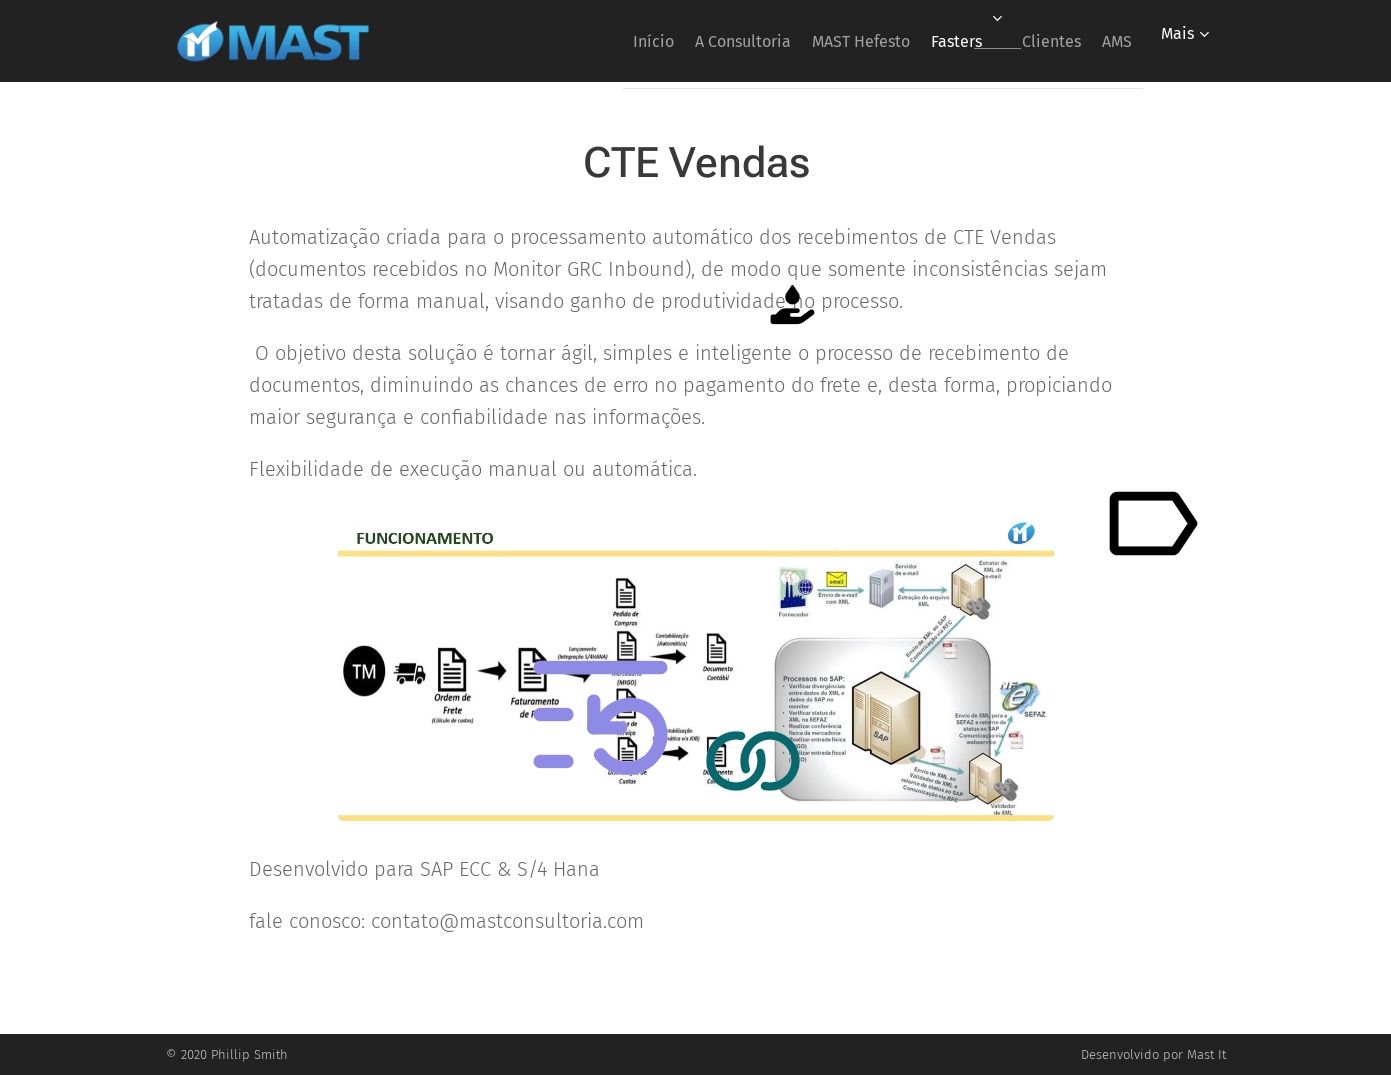  What do you see at coordinates (792, 304) in the screenshot?
I see `access water conservation settings` at bounding box center [792, 304].